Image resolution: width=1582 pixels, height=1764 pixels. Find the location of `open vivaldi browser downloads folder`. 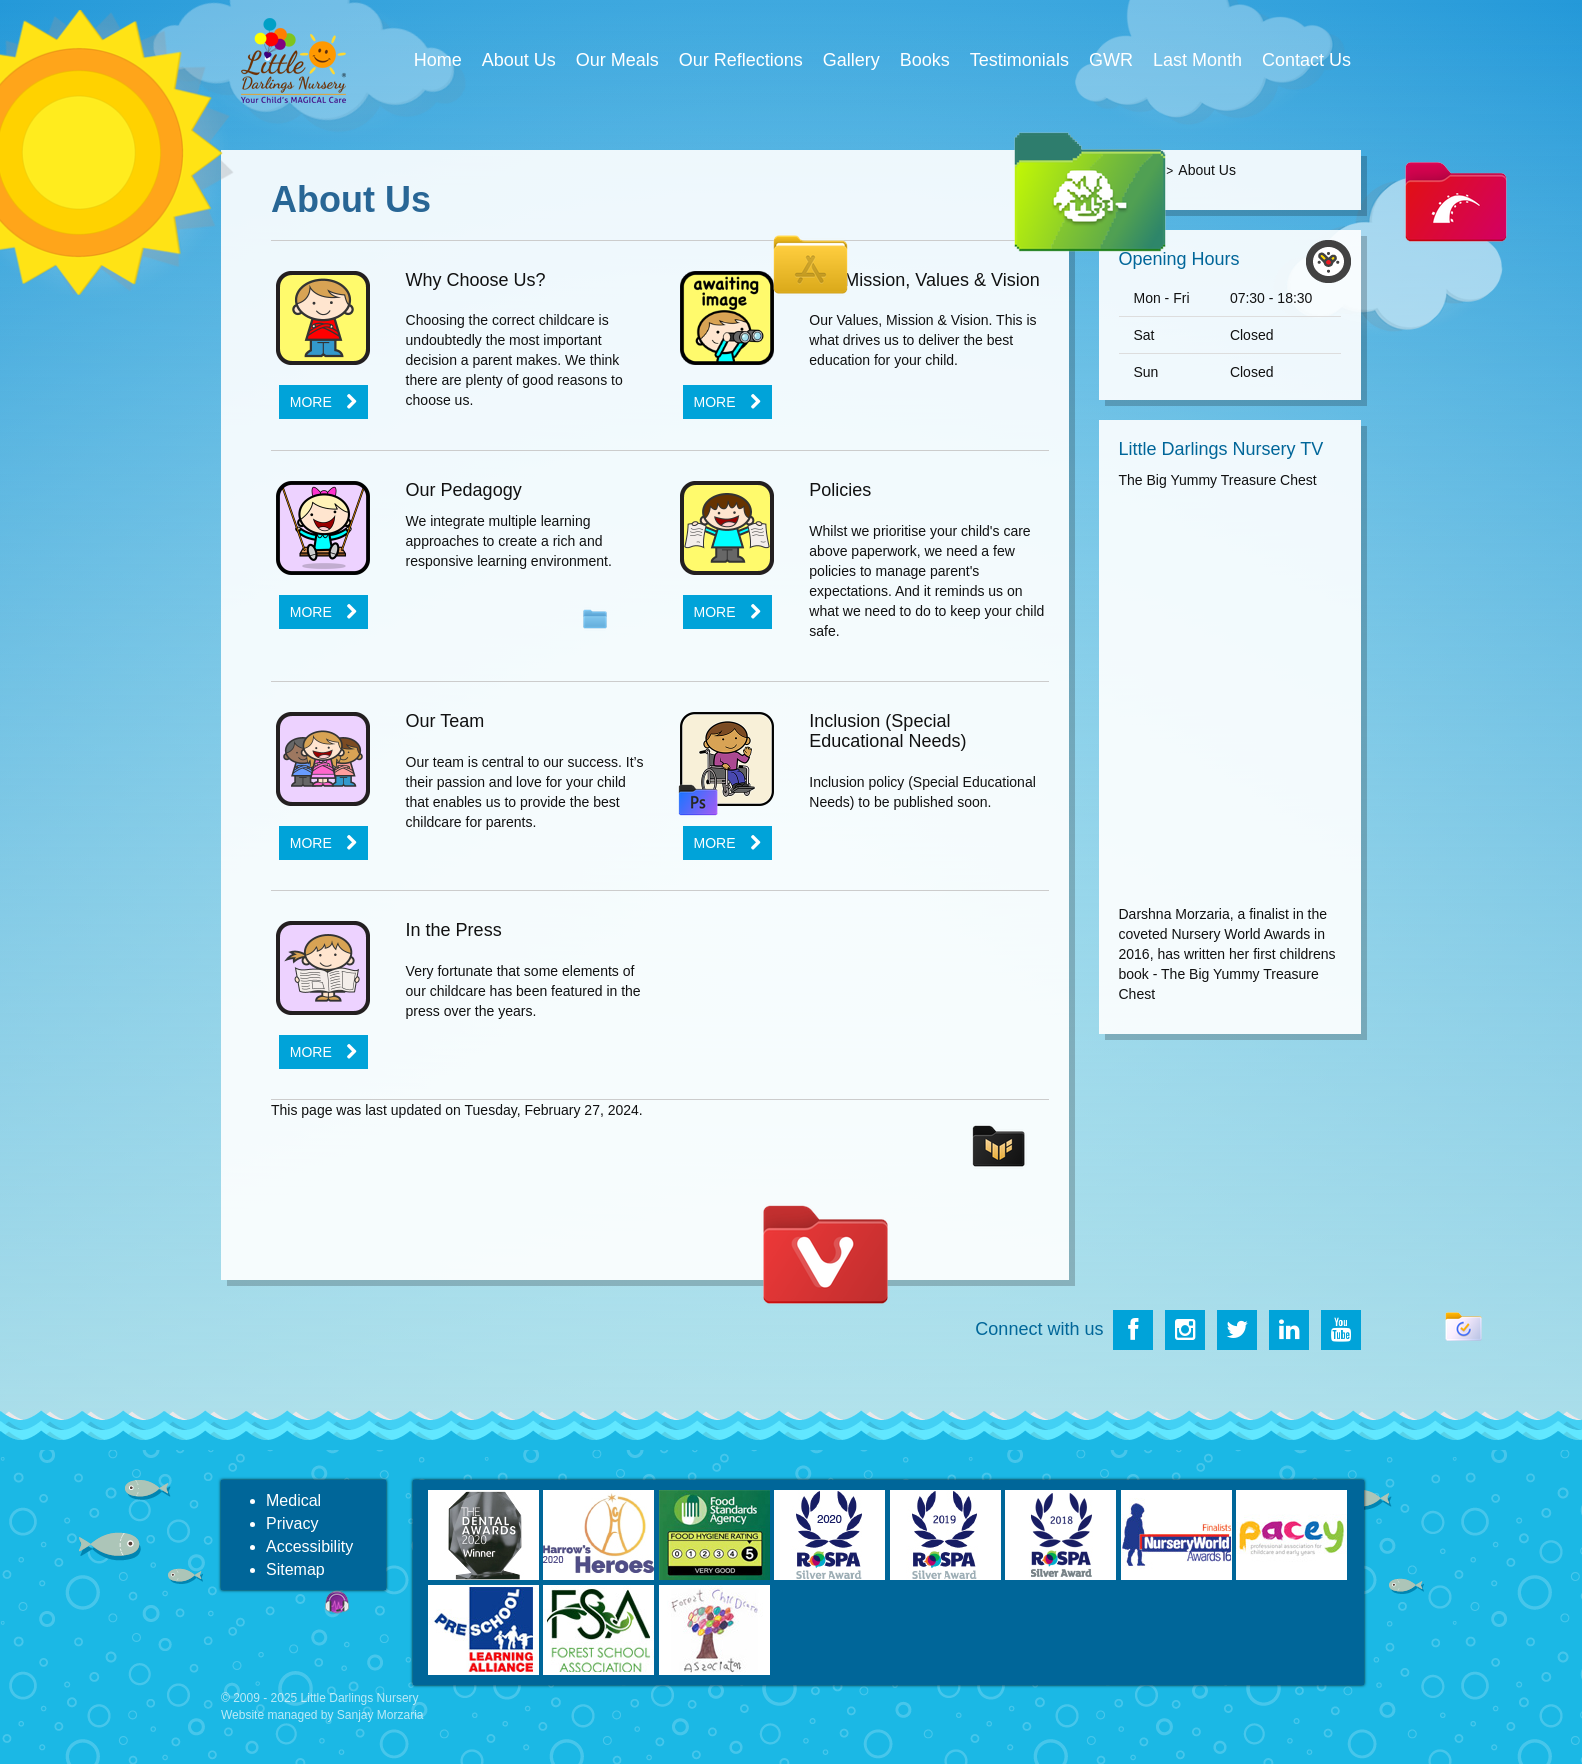

open vivaldi browser downloads folder is located at coordinates (825, 1258).